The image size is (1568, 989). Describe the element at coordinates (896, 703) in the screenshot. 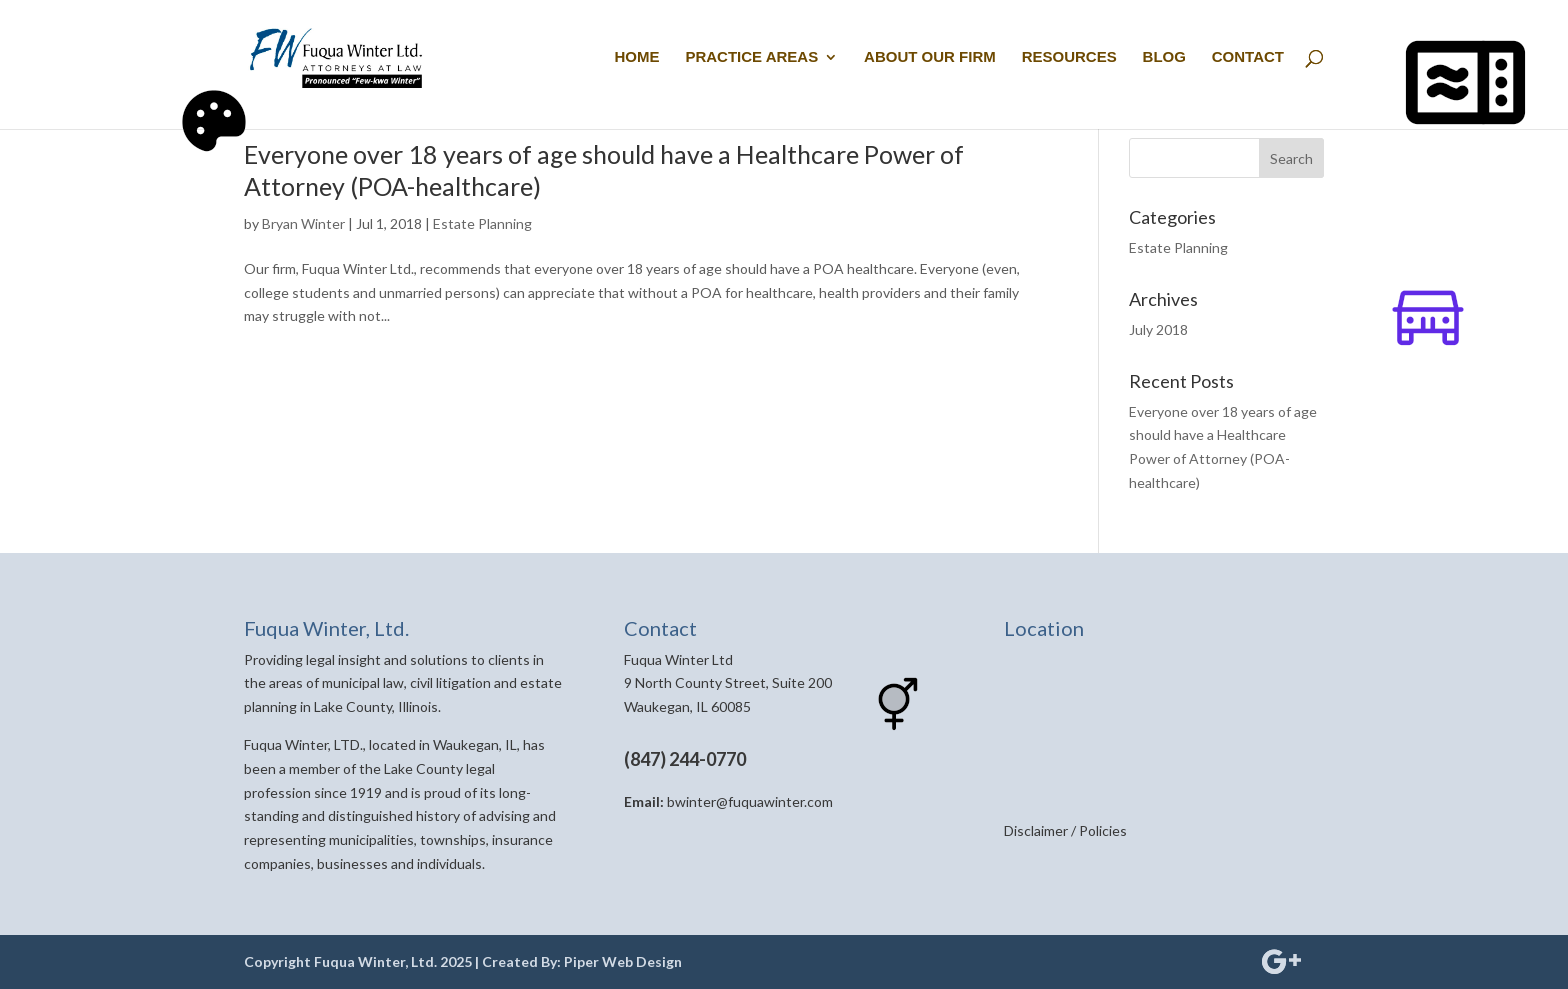

I see `indicates intersex gender identity` at that location.